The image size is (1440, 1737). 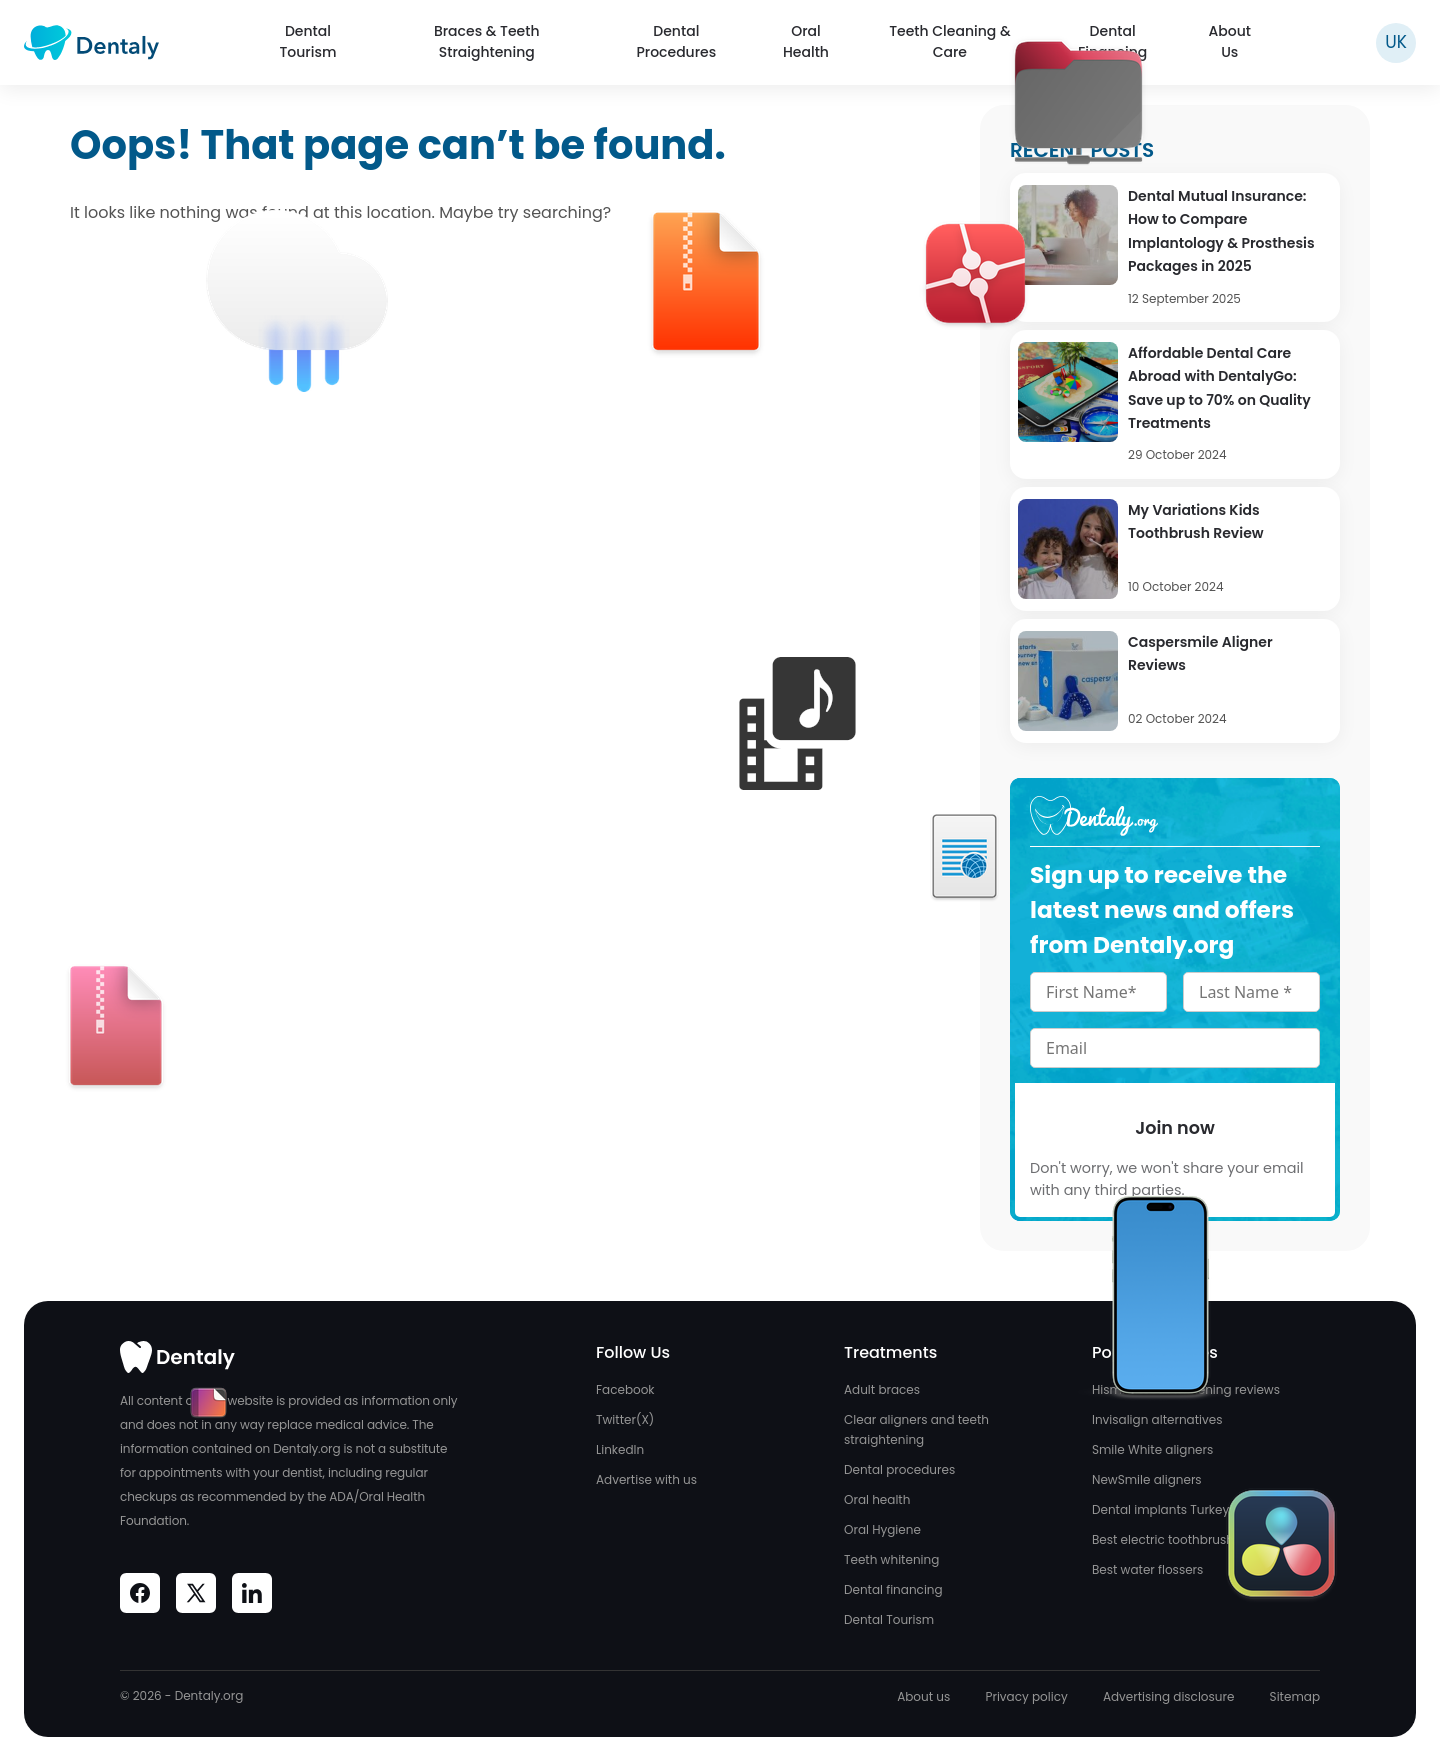 What do you see at coordinates (1078, 100) in the screenshot?
I see `access a remote or network folder` at bounding box center [1078, 100].